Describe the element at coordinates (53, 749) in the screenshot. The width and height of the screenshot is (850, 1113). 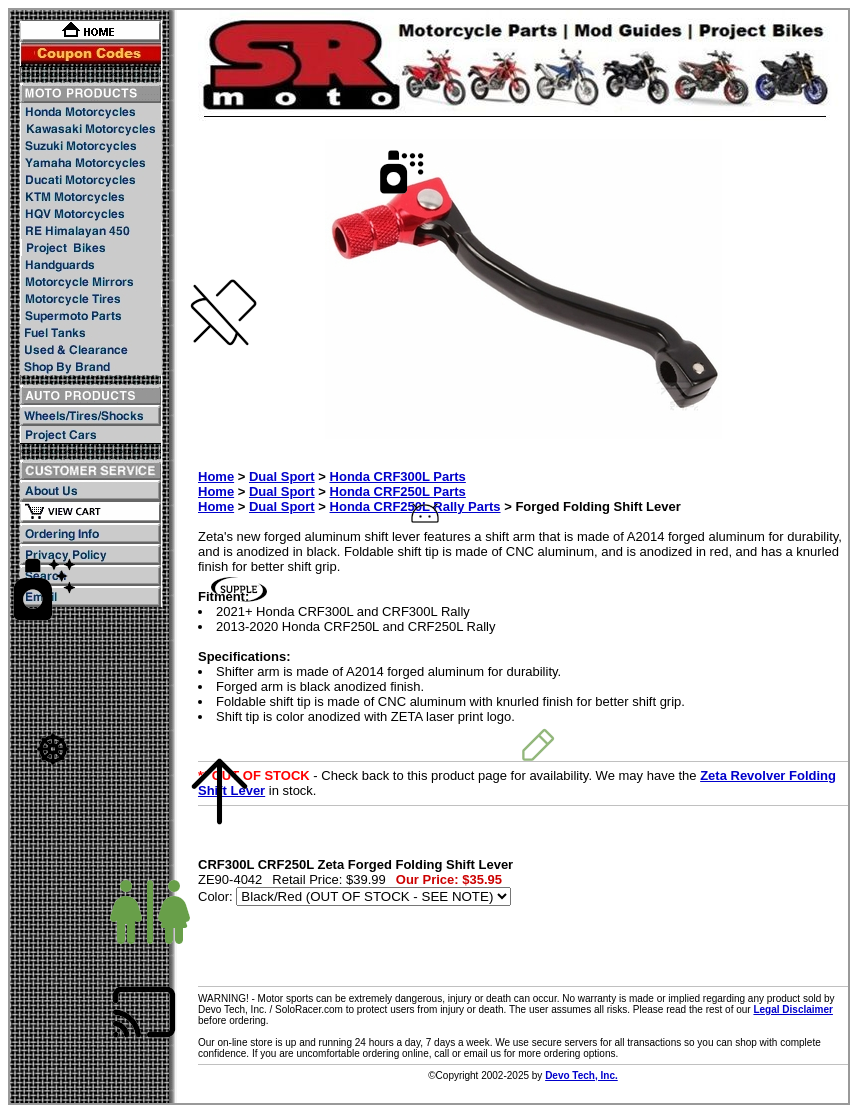
I see `navigate to buddhism or dharma-related content` at that location.